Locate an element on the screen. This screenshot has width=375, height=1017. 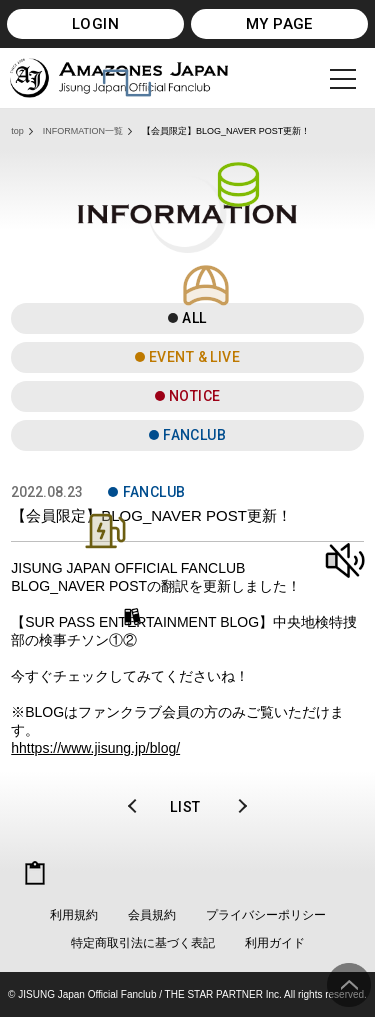
access database or data storage is located at coordinates (238, 184).